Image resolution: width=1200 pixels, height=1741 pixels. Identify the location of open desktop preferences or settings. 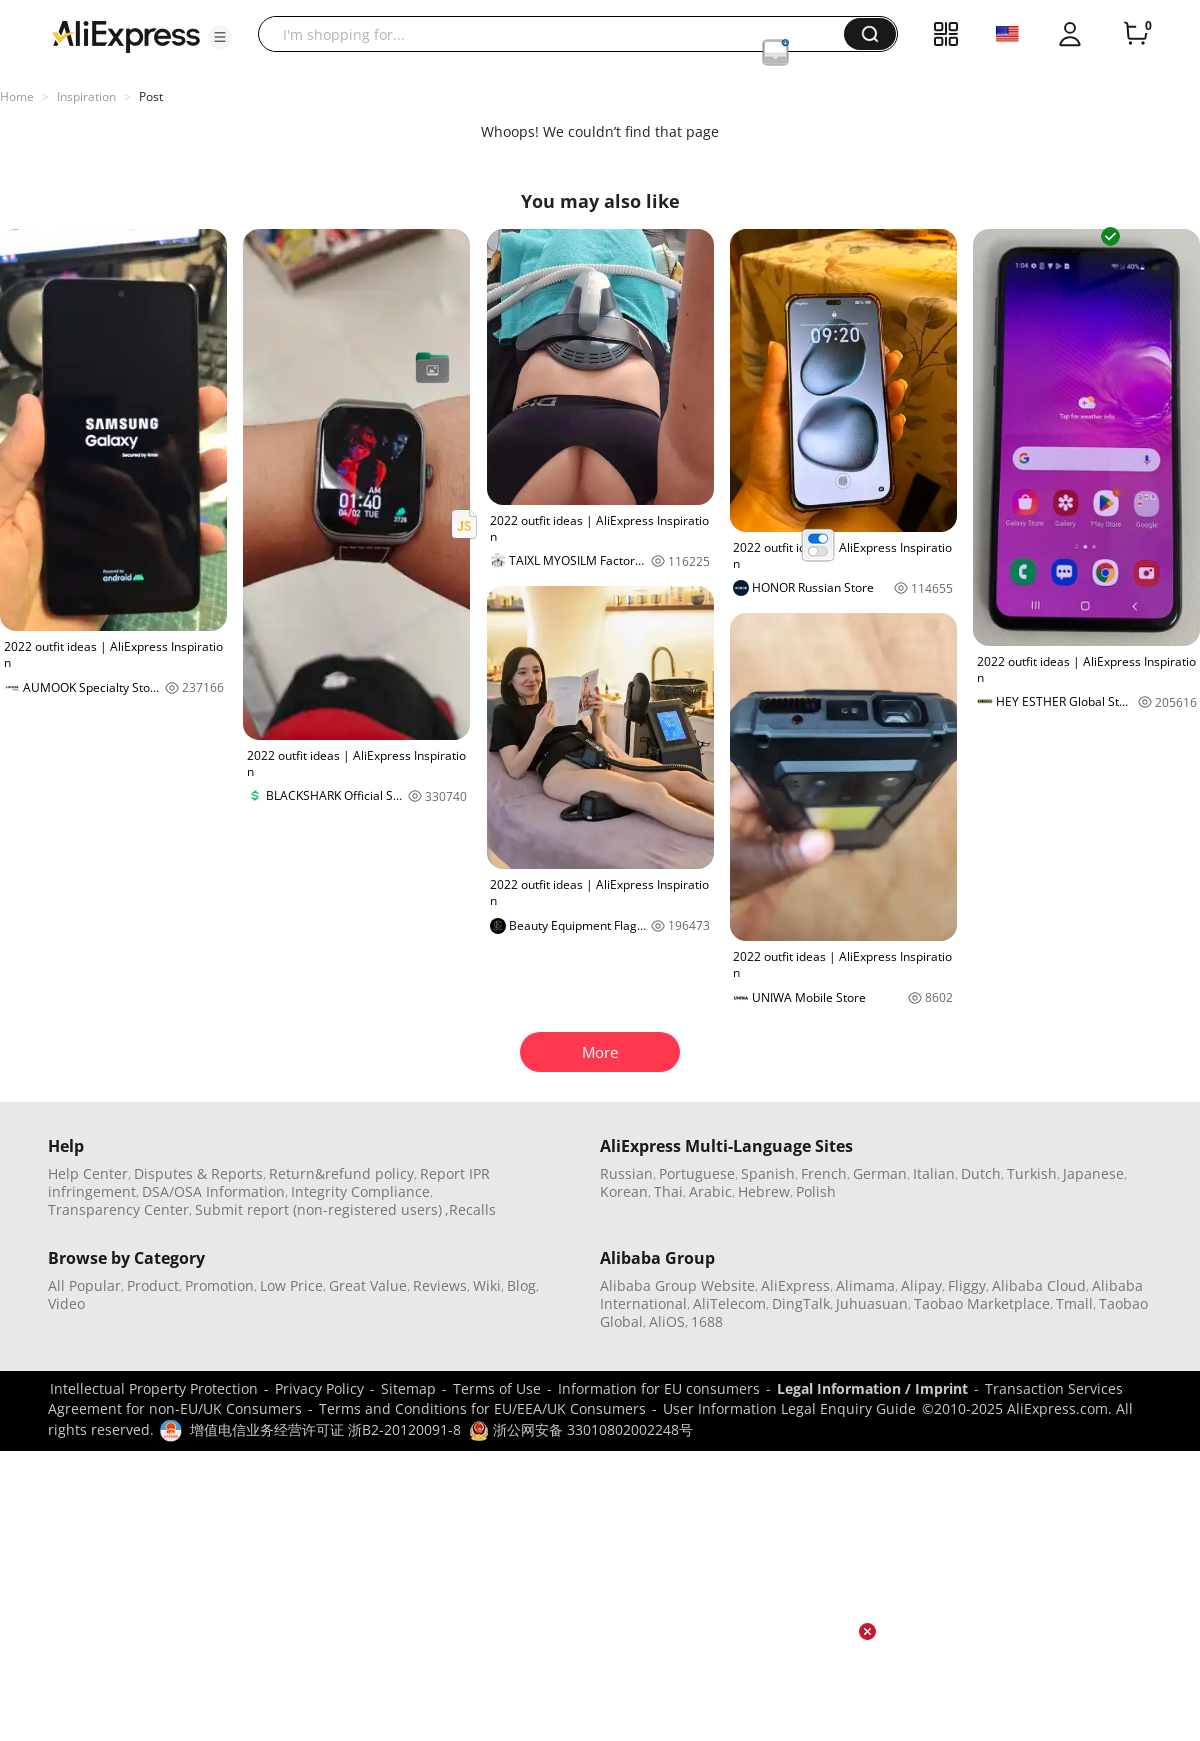
(818, 545).